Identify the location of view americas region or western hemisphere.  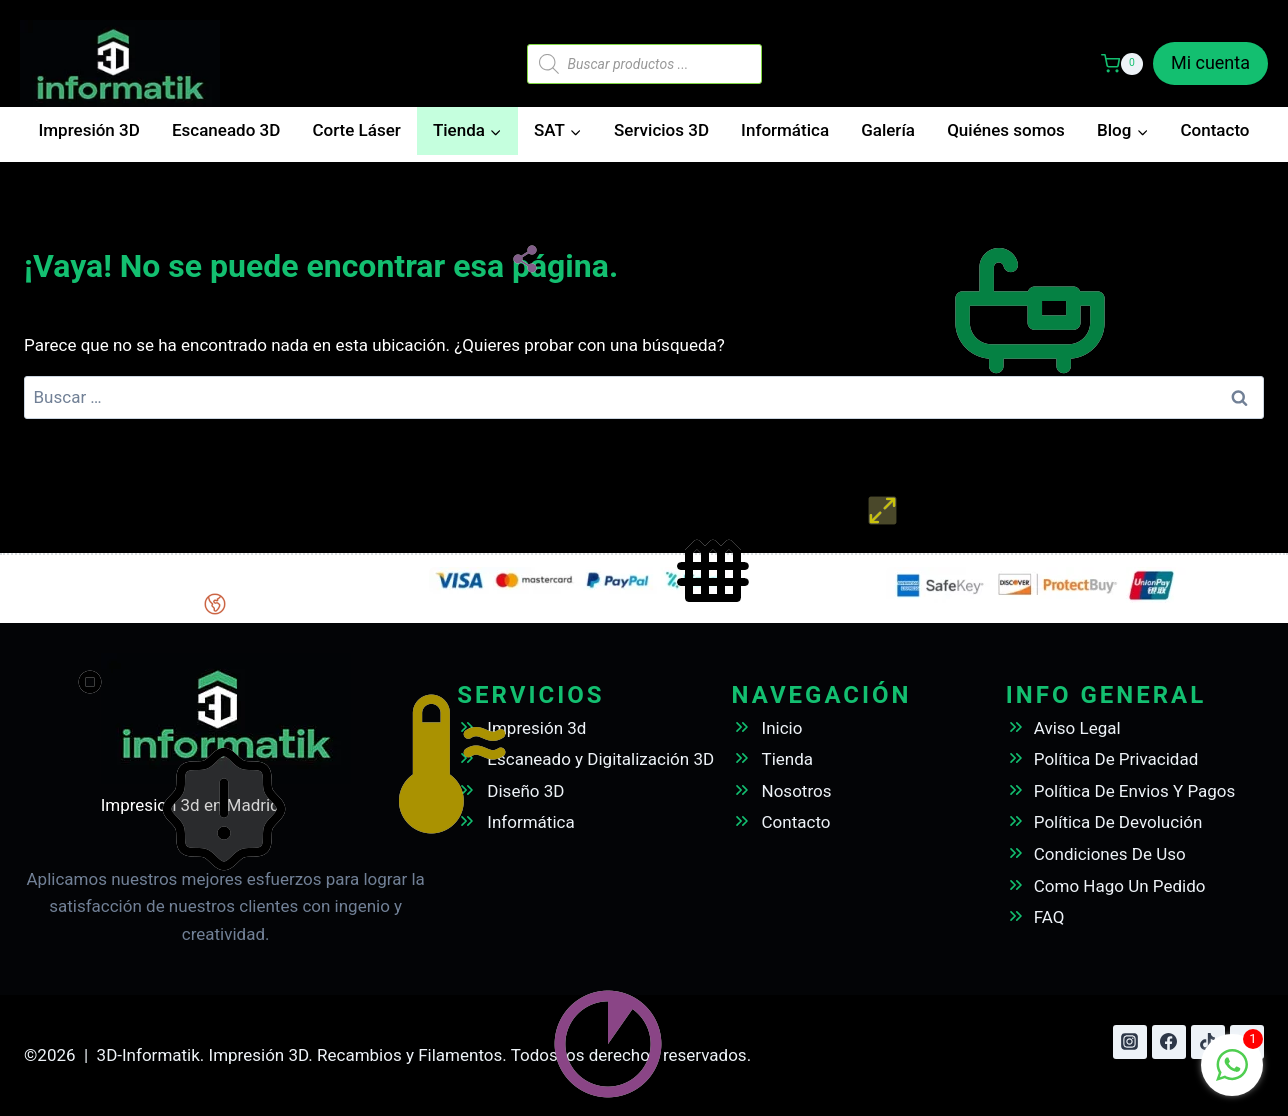
(215, 604).